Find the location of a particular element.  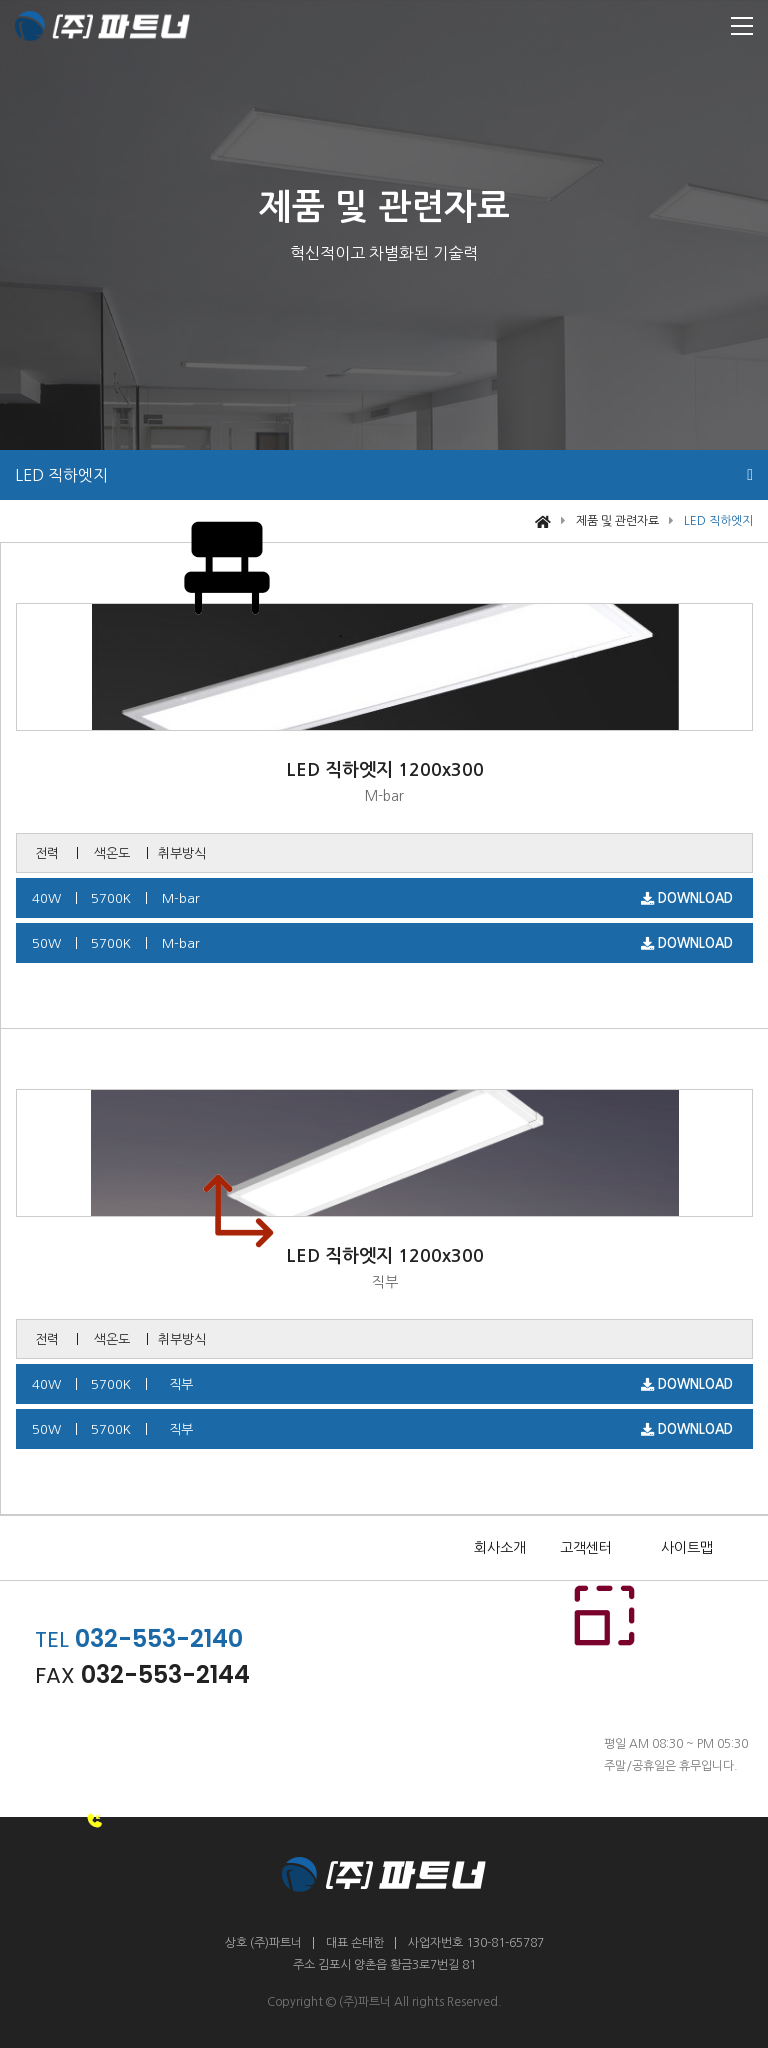

browse furniture or seating options is located at coordinates (227, 568).